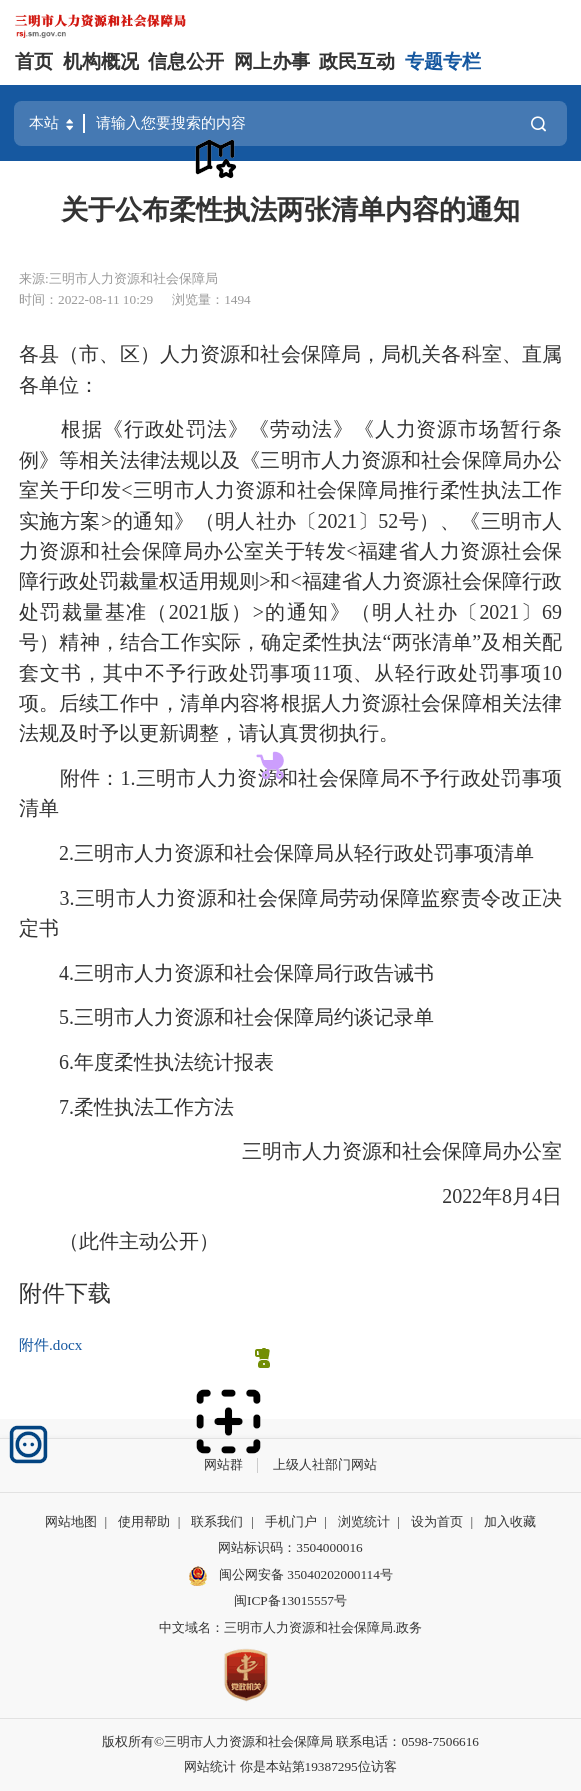 This screenshot has width=581, height=1791. I want to click on access blender or mixing tool settings, so click(263, 1358).